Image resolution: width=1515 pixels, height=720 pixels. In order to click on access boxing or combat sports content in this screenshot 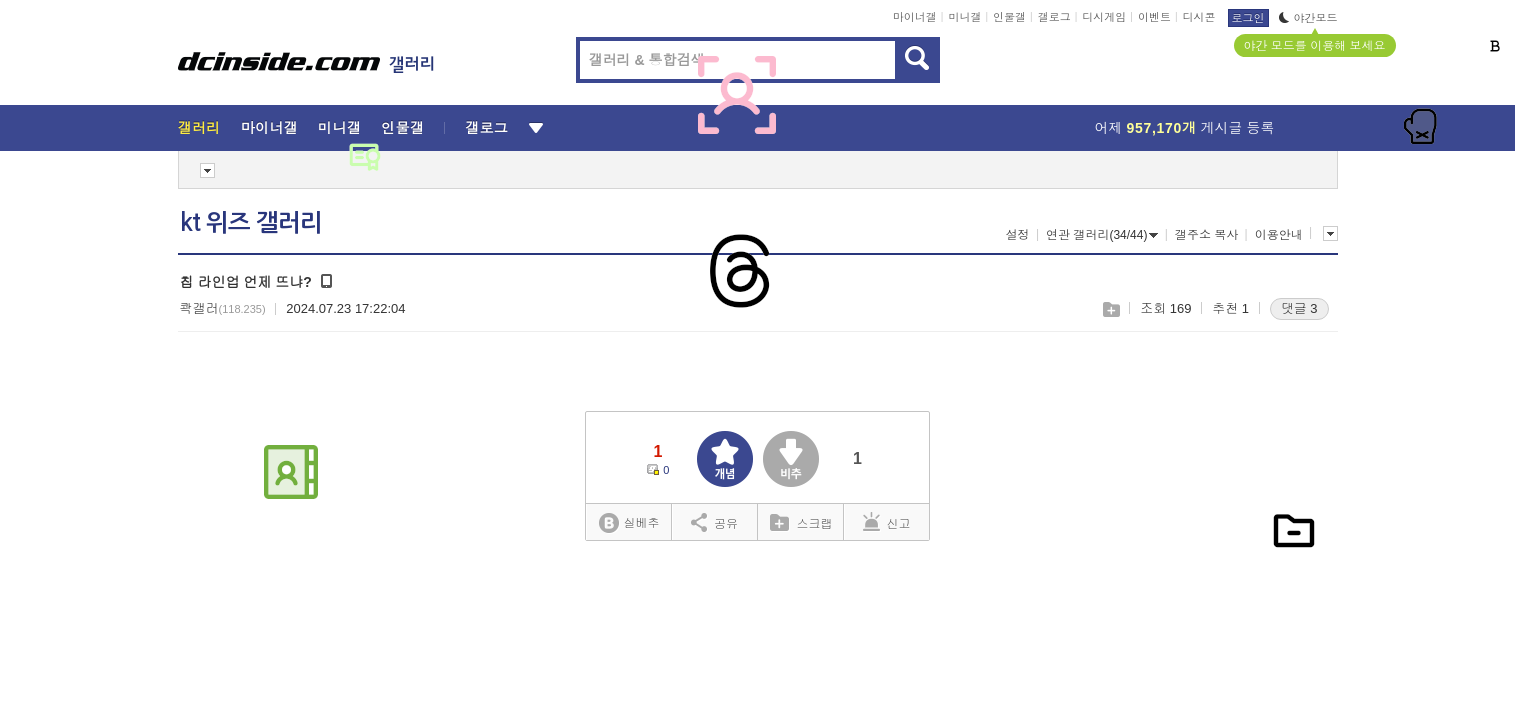, I will do `click(1421, 127)`.